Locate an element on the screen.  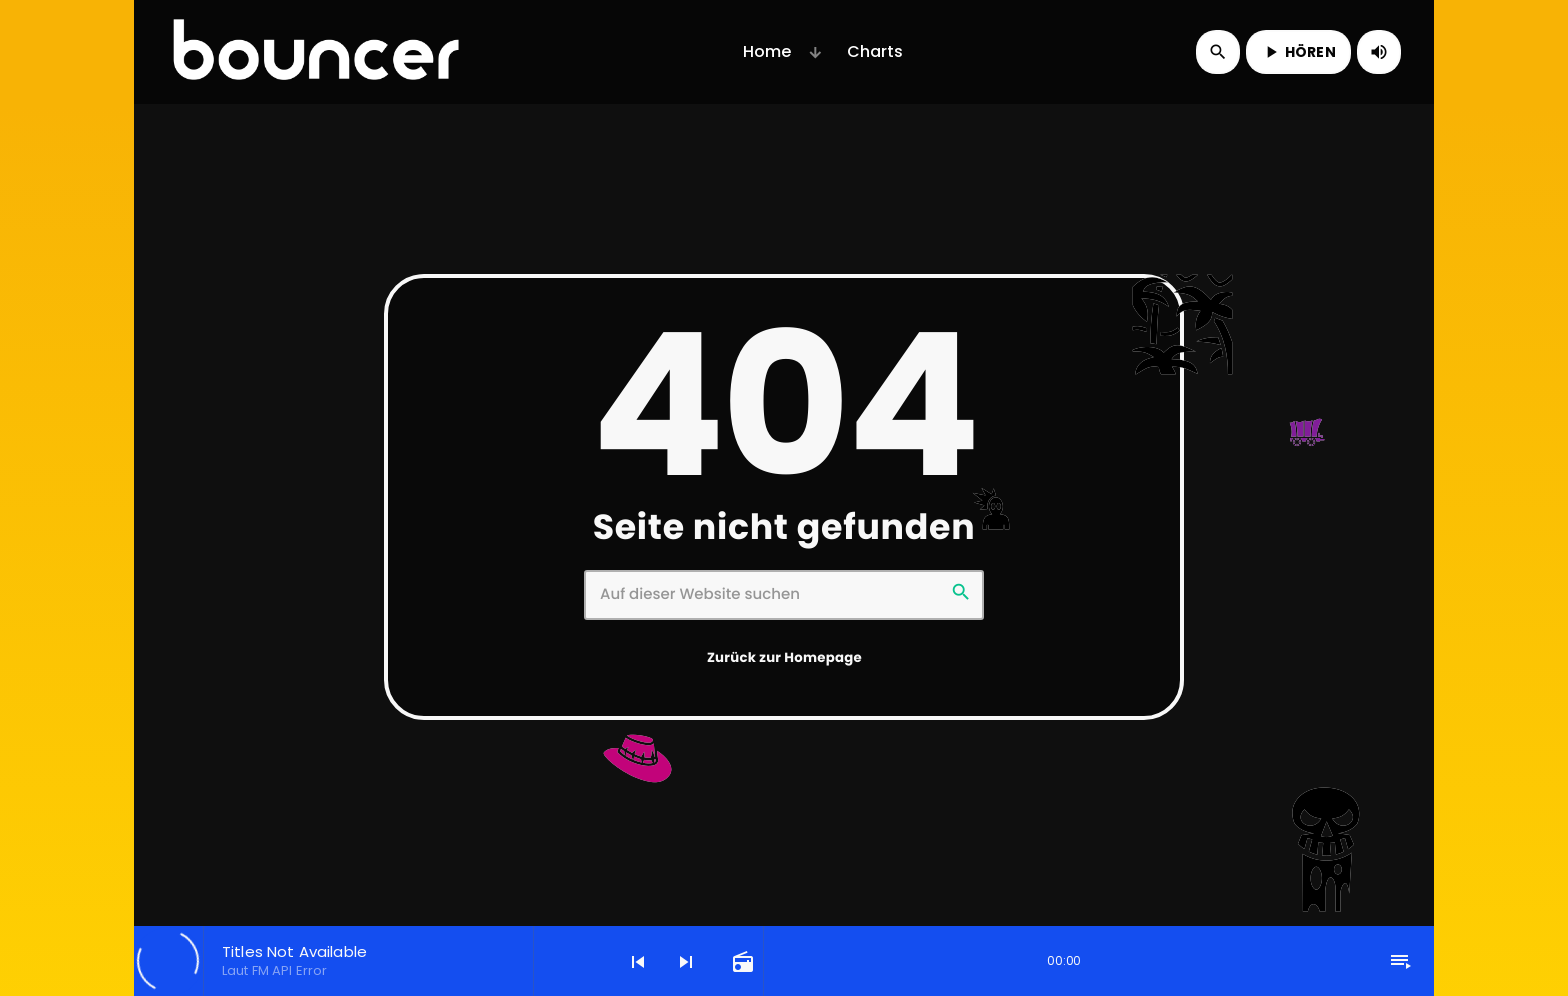
access western or frontier-themed game content is located at coordinates (1307, 429).